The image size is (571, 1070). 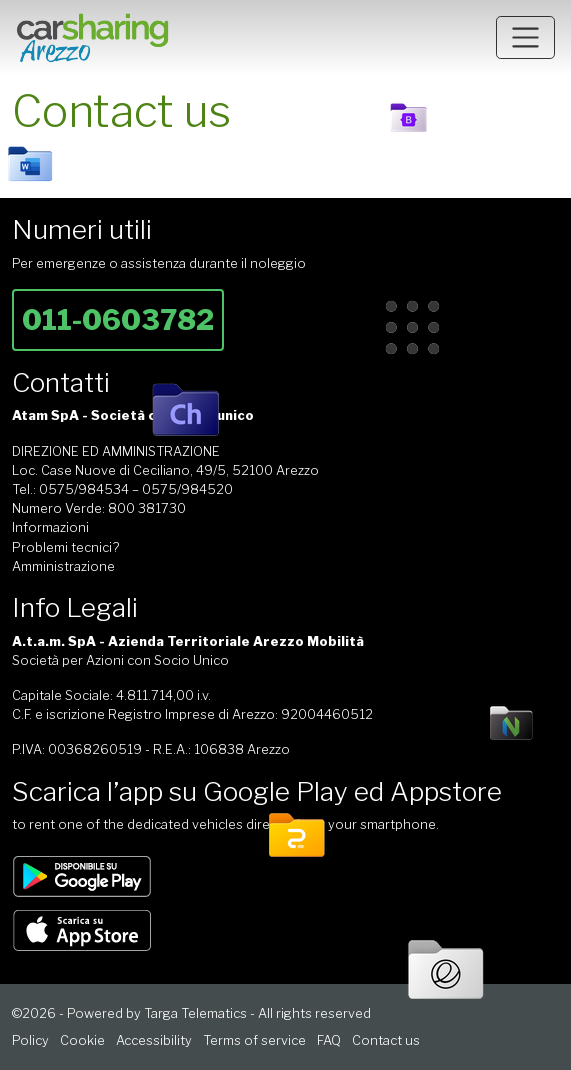 I want to click on open adobe character animator project folder, so click(x=185, y=411).